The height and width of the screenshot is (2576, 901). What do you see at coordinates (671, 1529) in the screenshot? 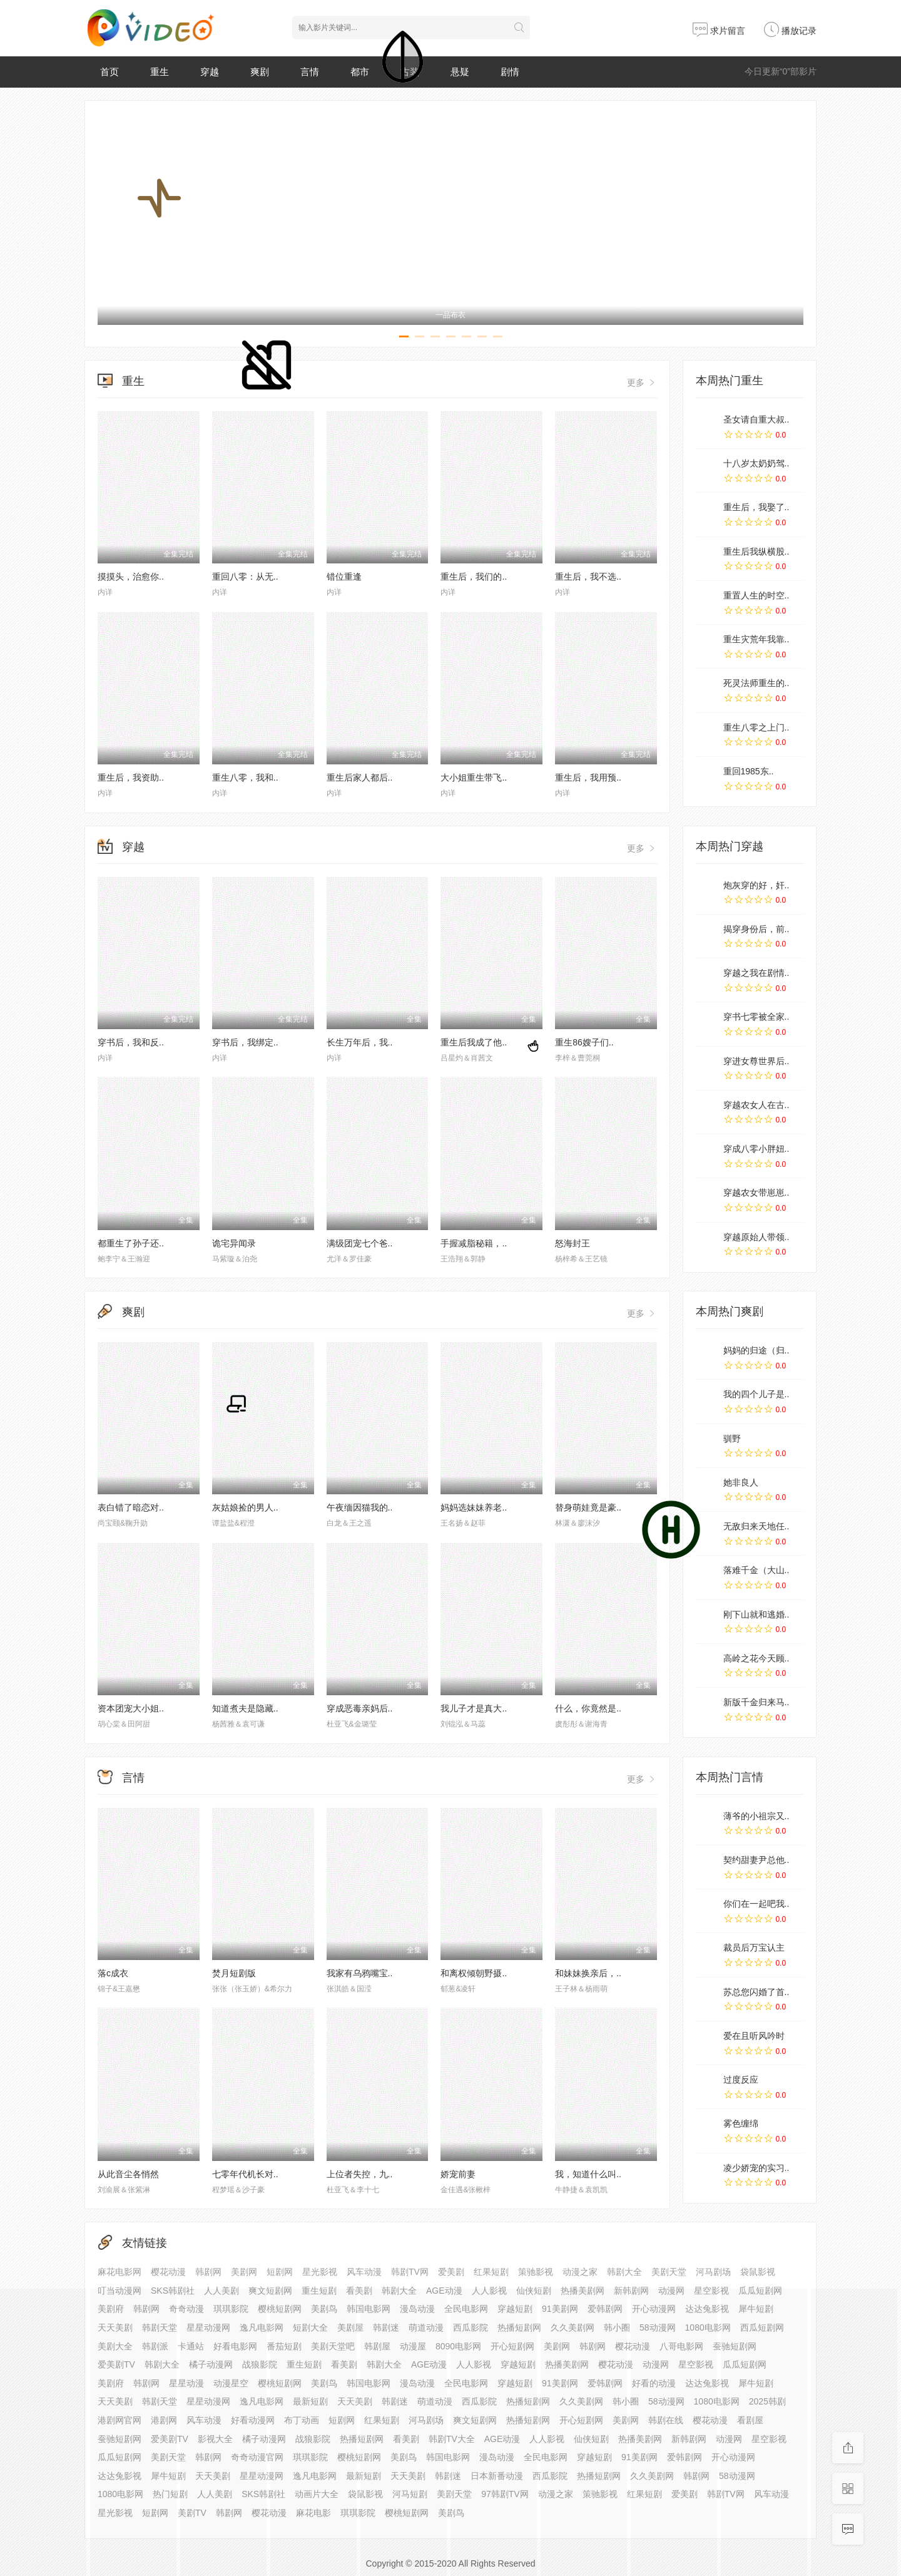
I see `indicates a hospital or medical facility nearby` at bounding box center [671, 1529].